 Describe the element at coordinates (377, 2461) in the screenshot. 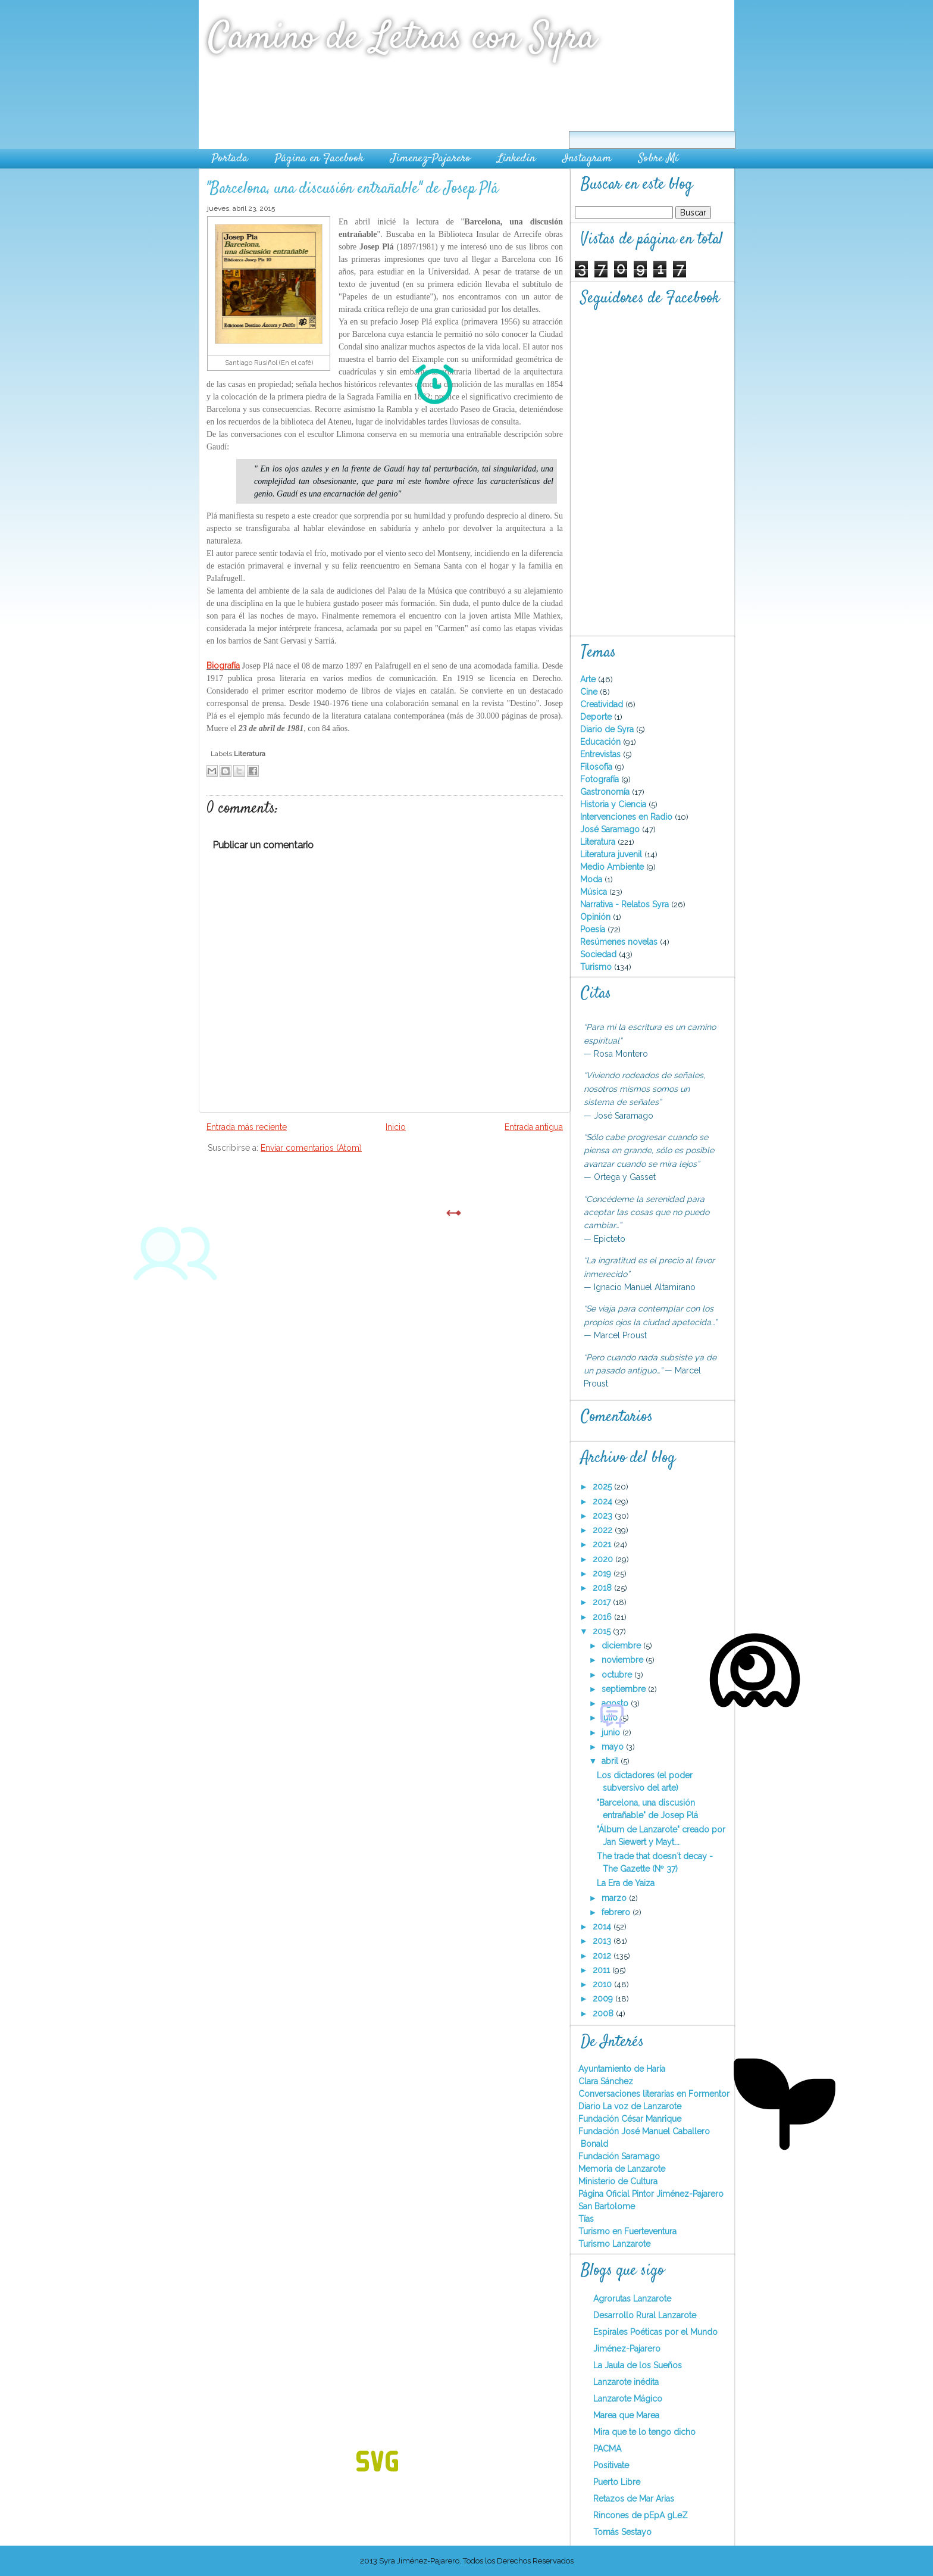

I see `indicates an SVG file format` at that location.